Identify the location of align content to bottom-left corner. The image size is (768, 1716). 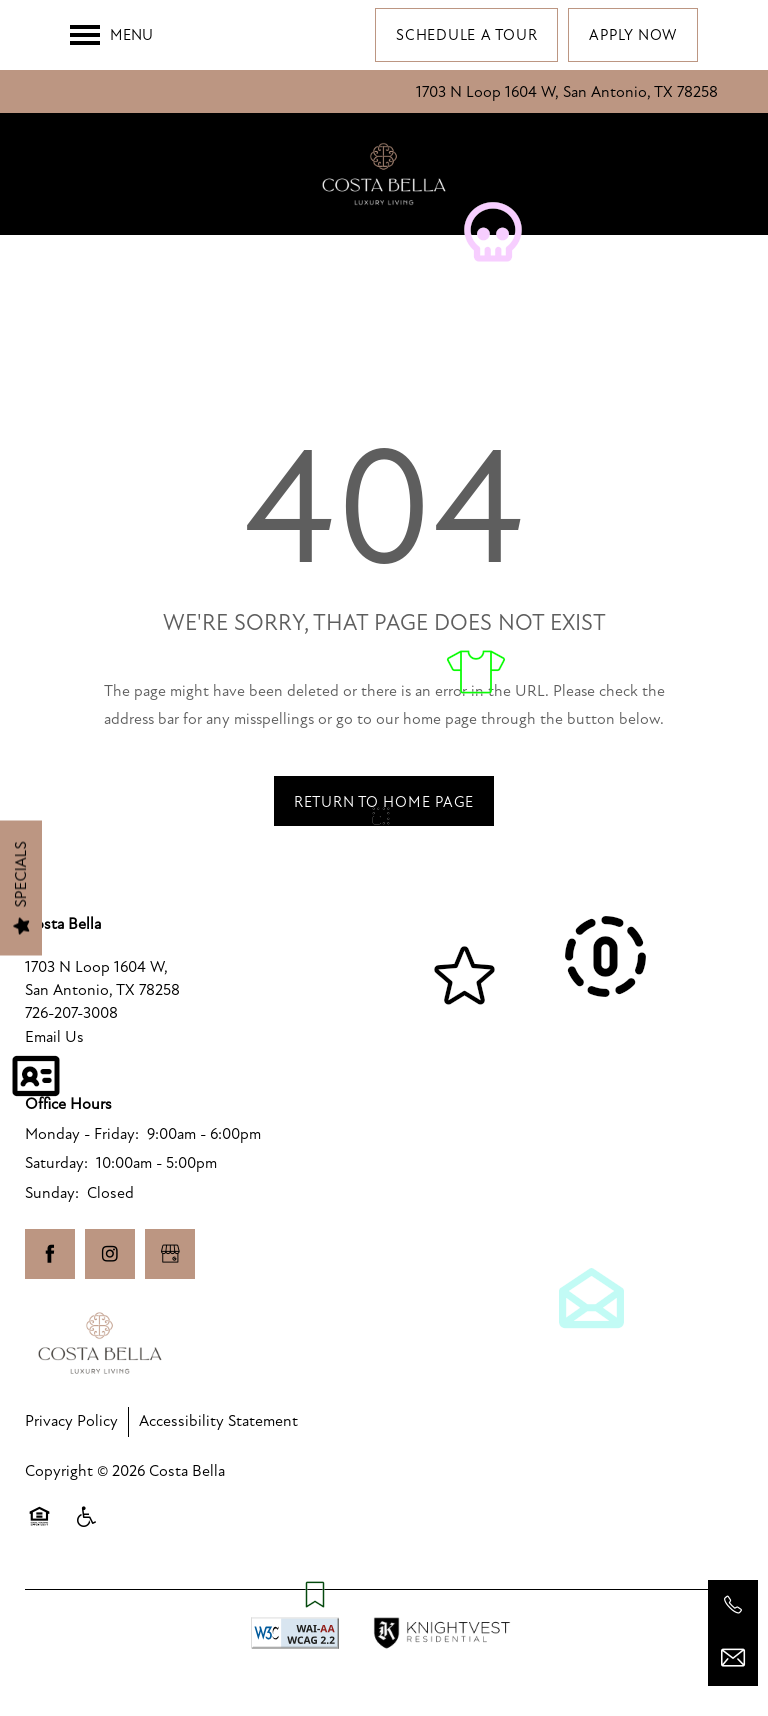
(381, 816).